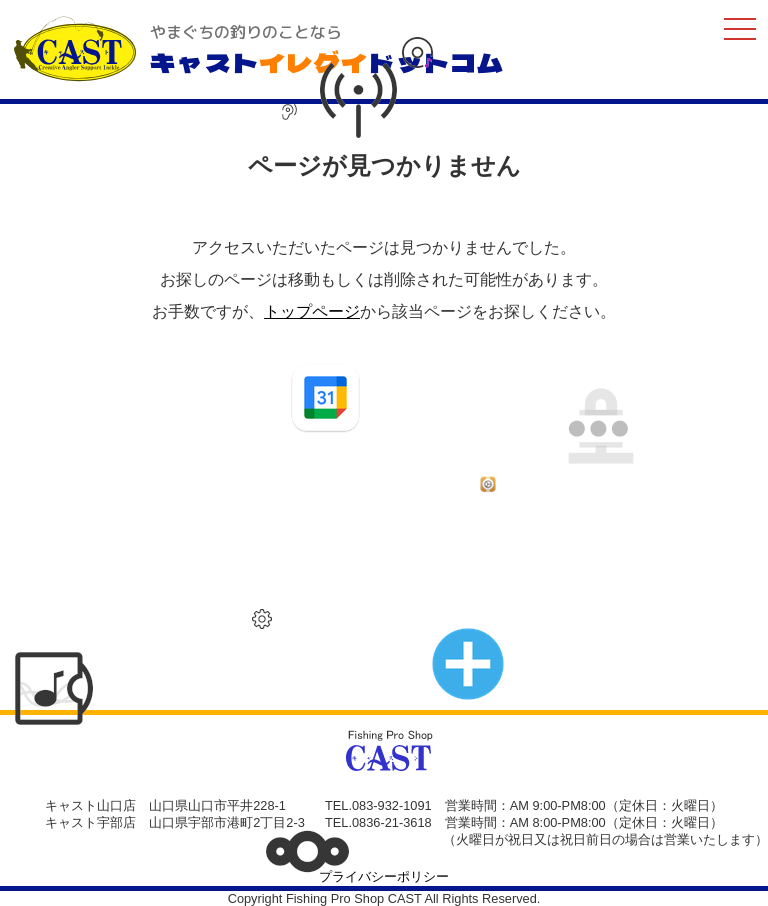 The image size is (768, 906). What do you see at coordinates (289, 112) in the screenshot?
I see `access hearing accessibility settings` at bounding box center [289, 112].